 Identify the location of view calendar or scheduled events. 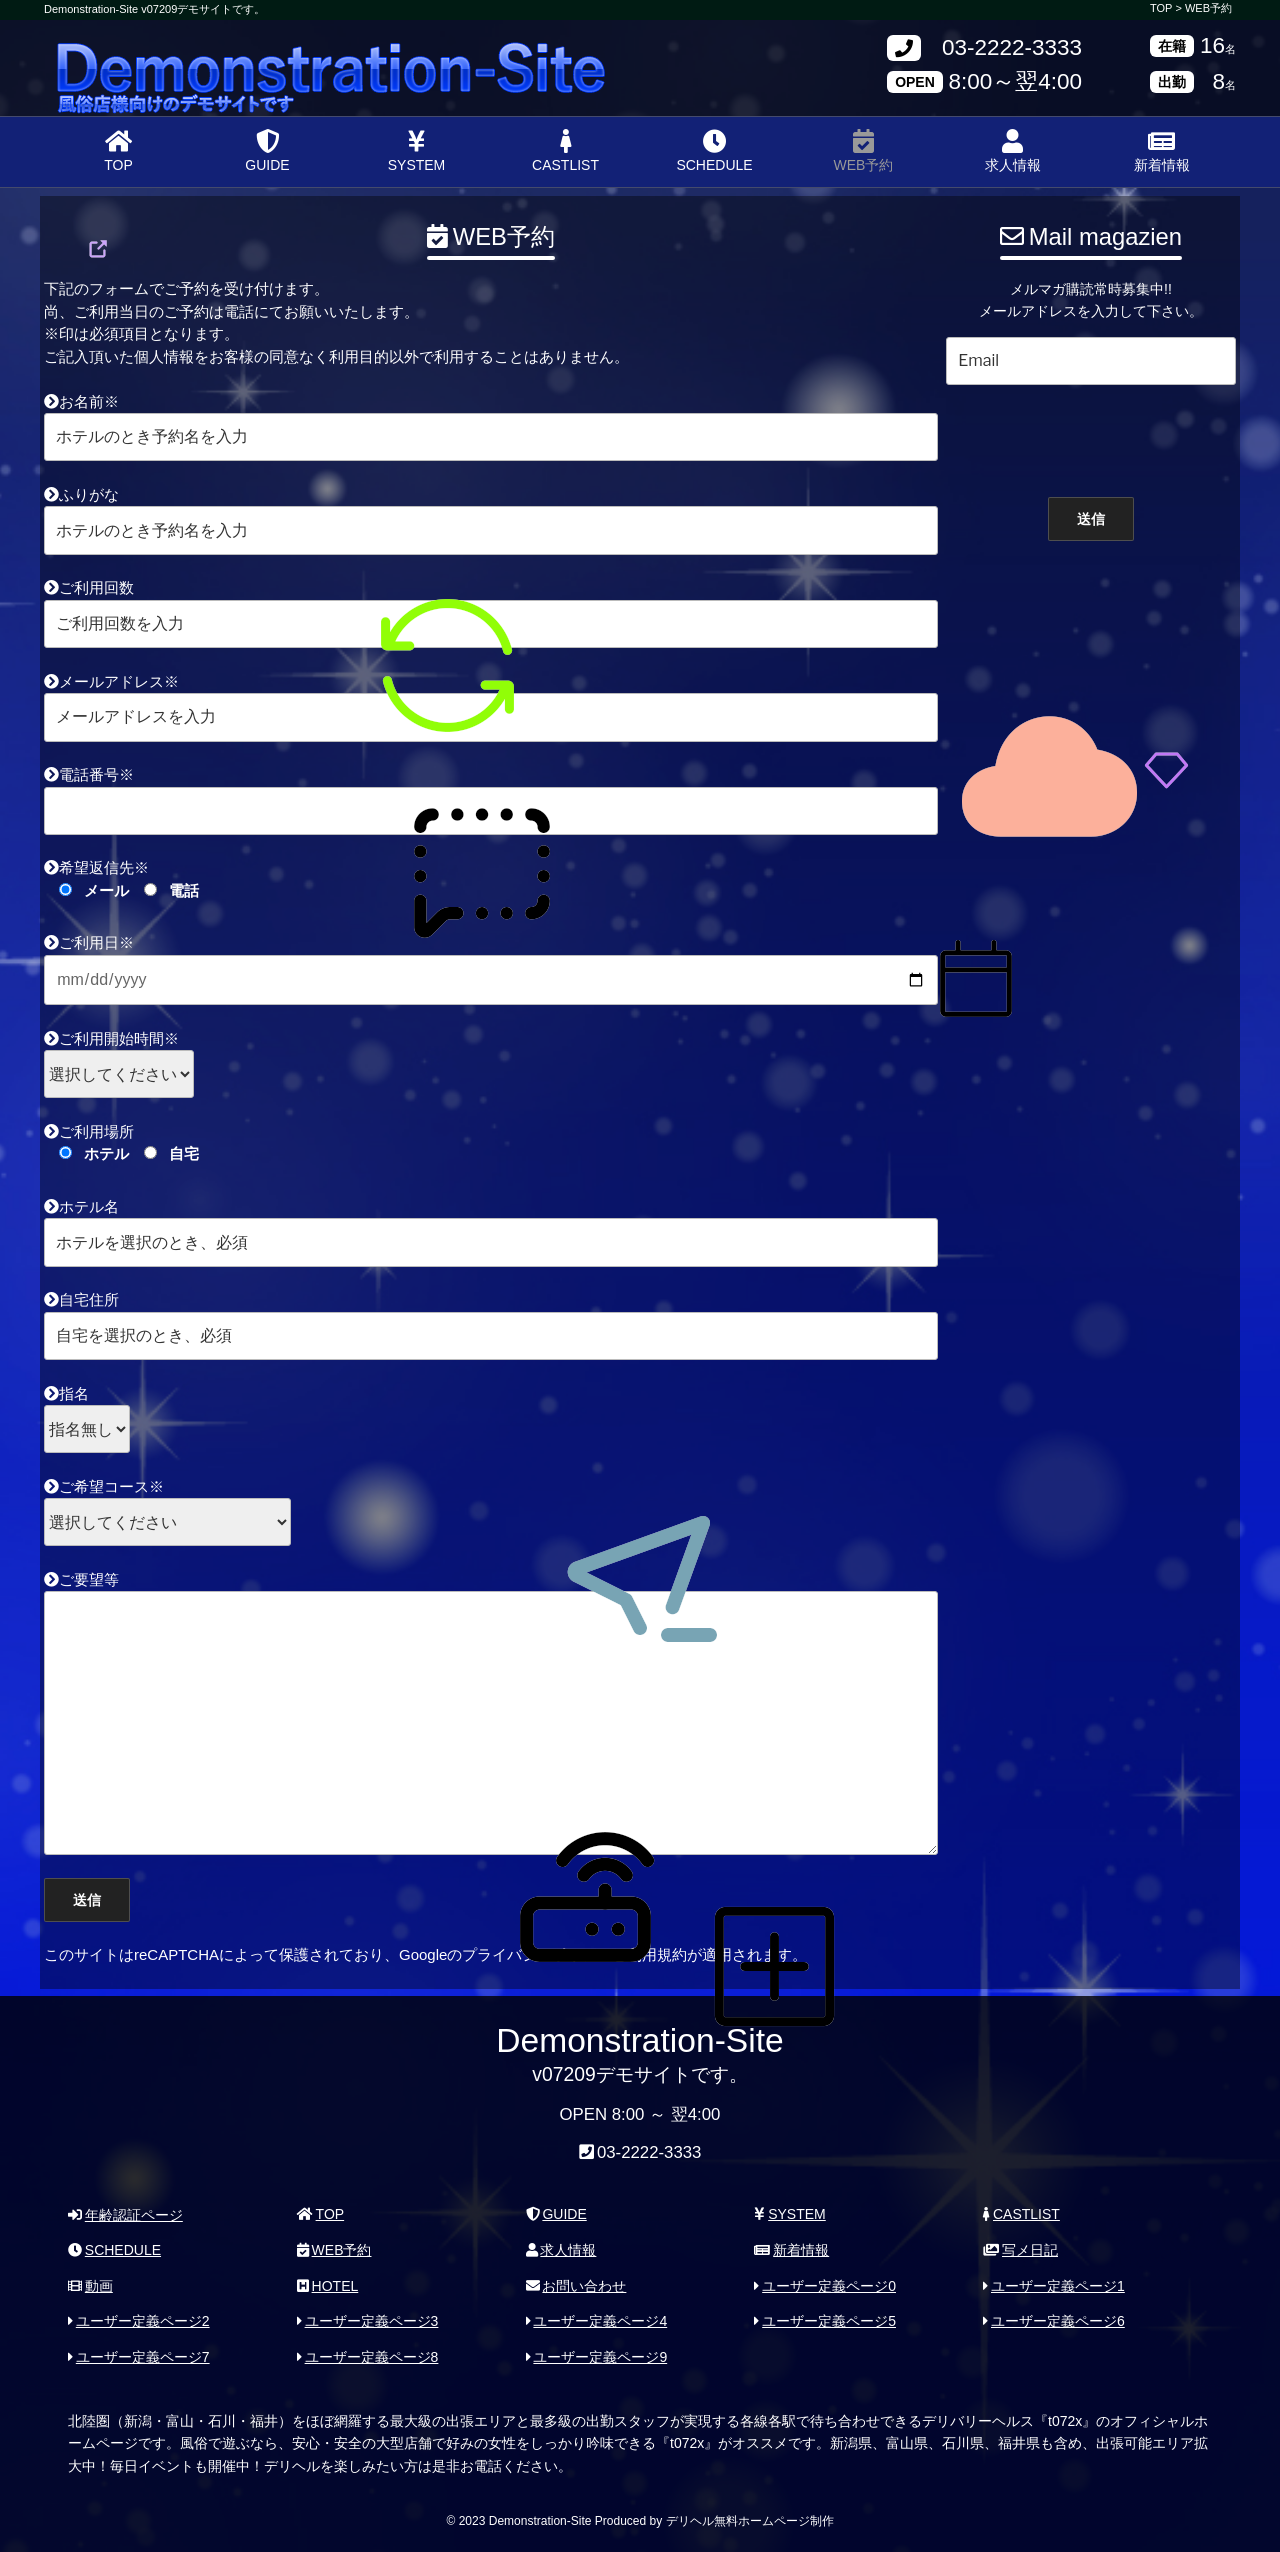
(976, 981).